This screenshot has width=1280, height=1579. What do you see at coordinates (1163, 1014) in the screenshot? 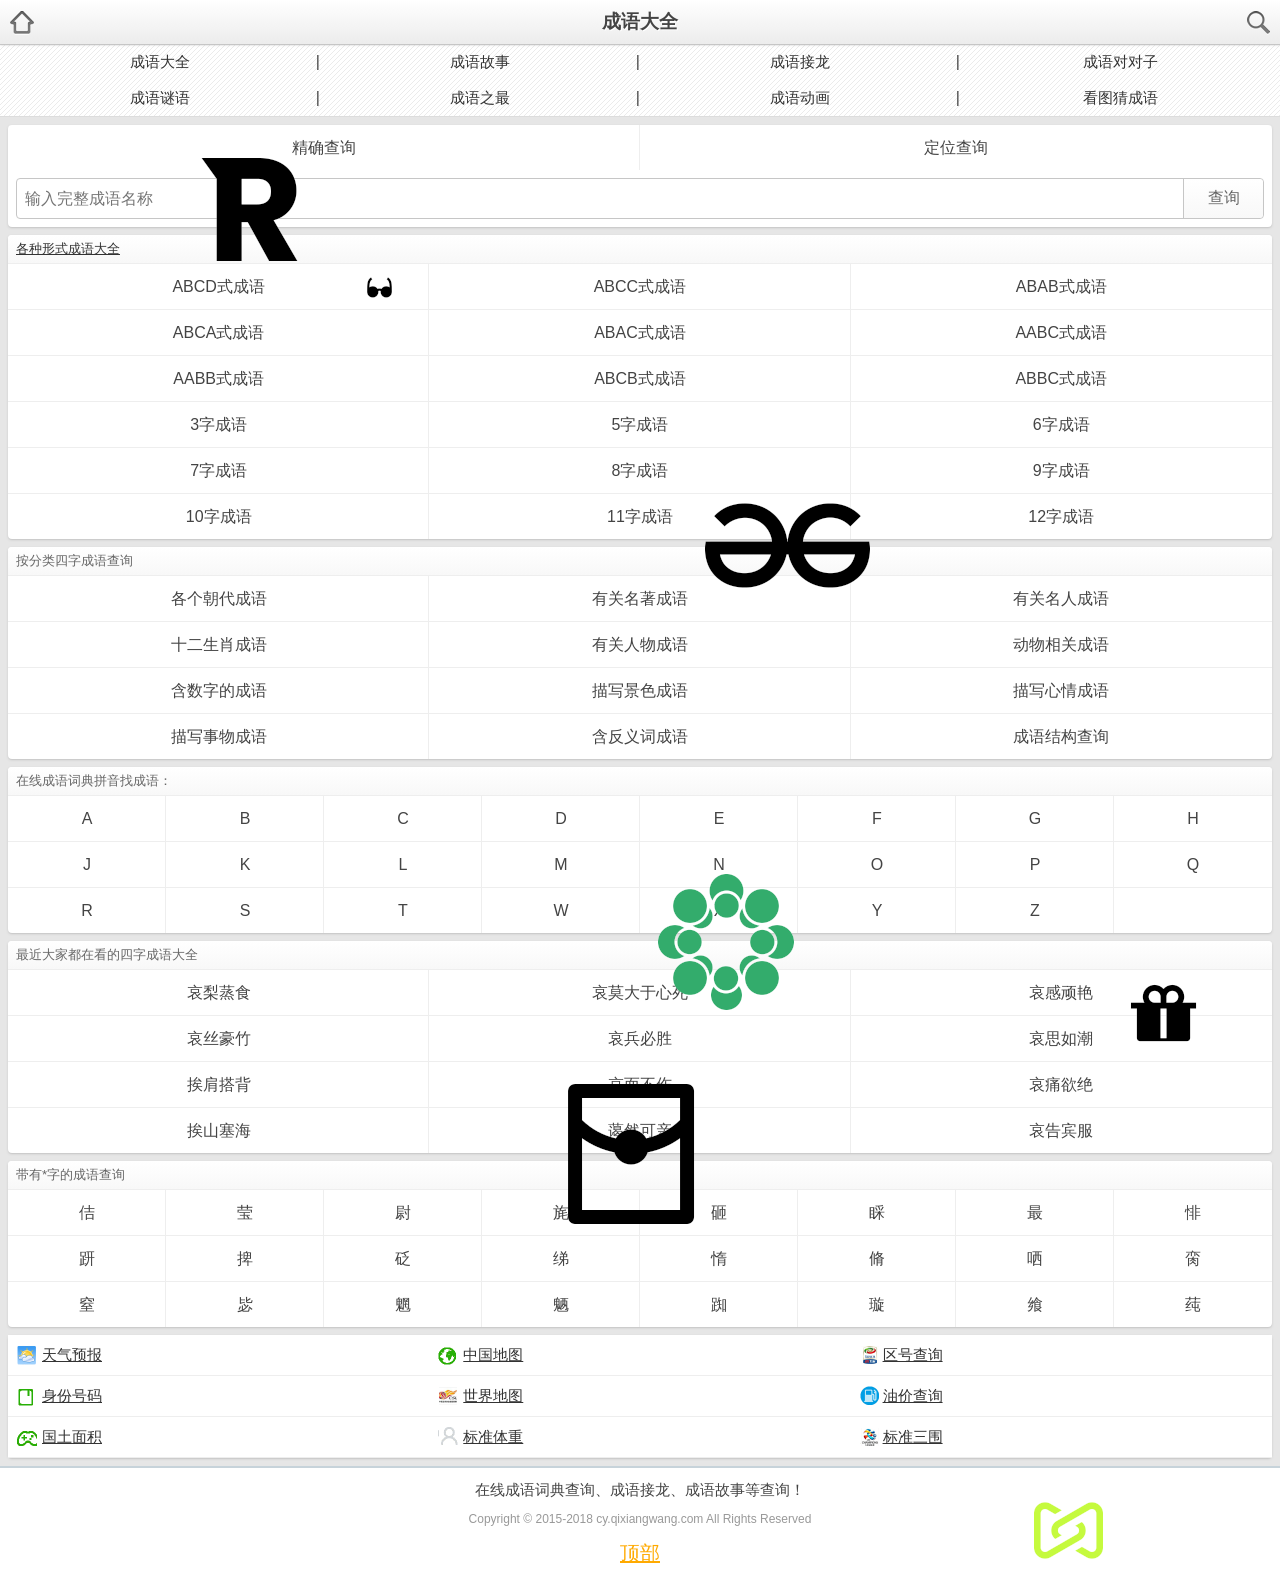
I see `view or redeem a gift` at bounding box center [1163, 1014].